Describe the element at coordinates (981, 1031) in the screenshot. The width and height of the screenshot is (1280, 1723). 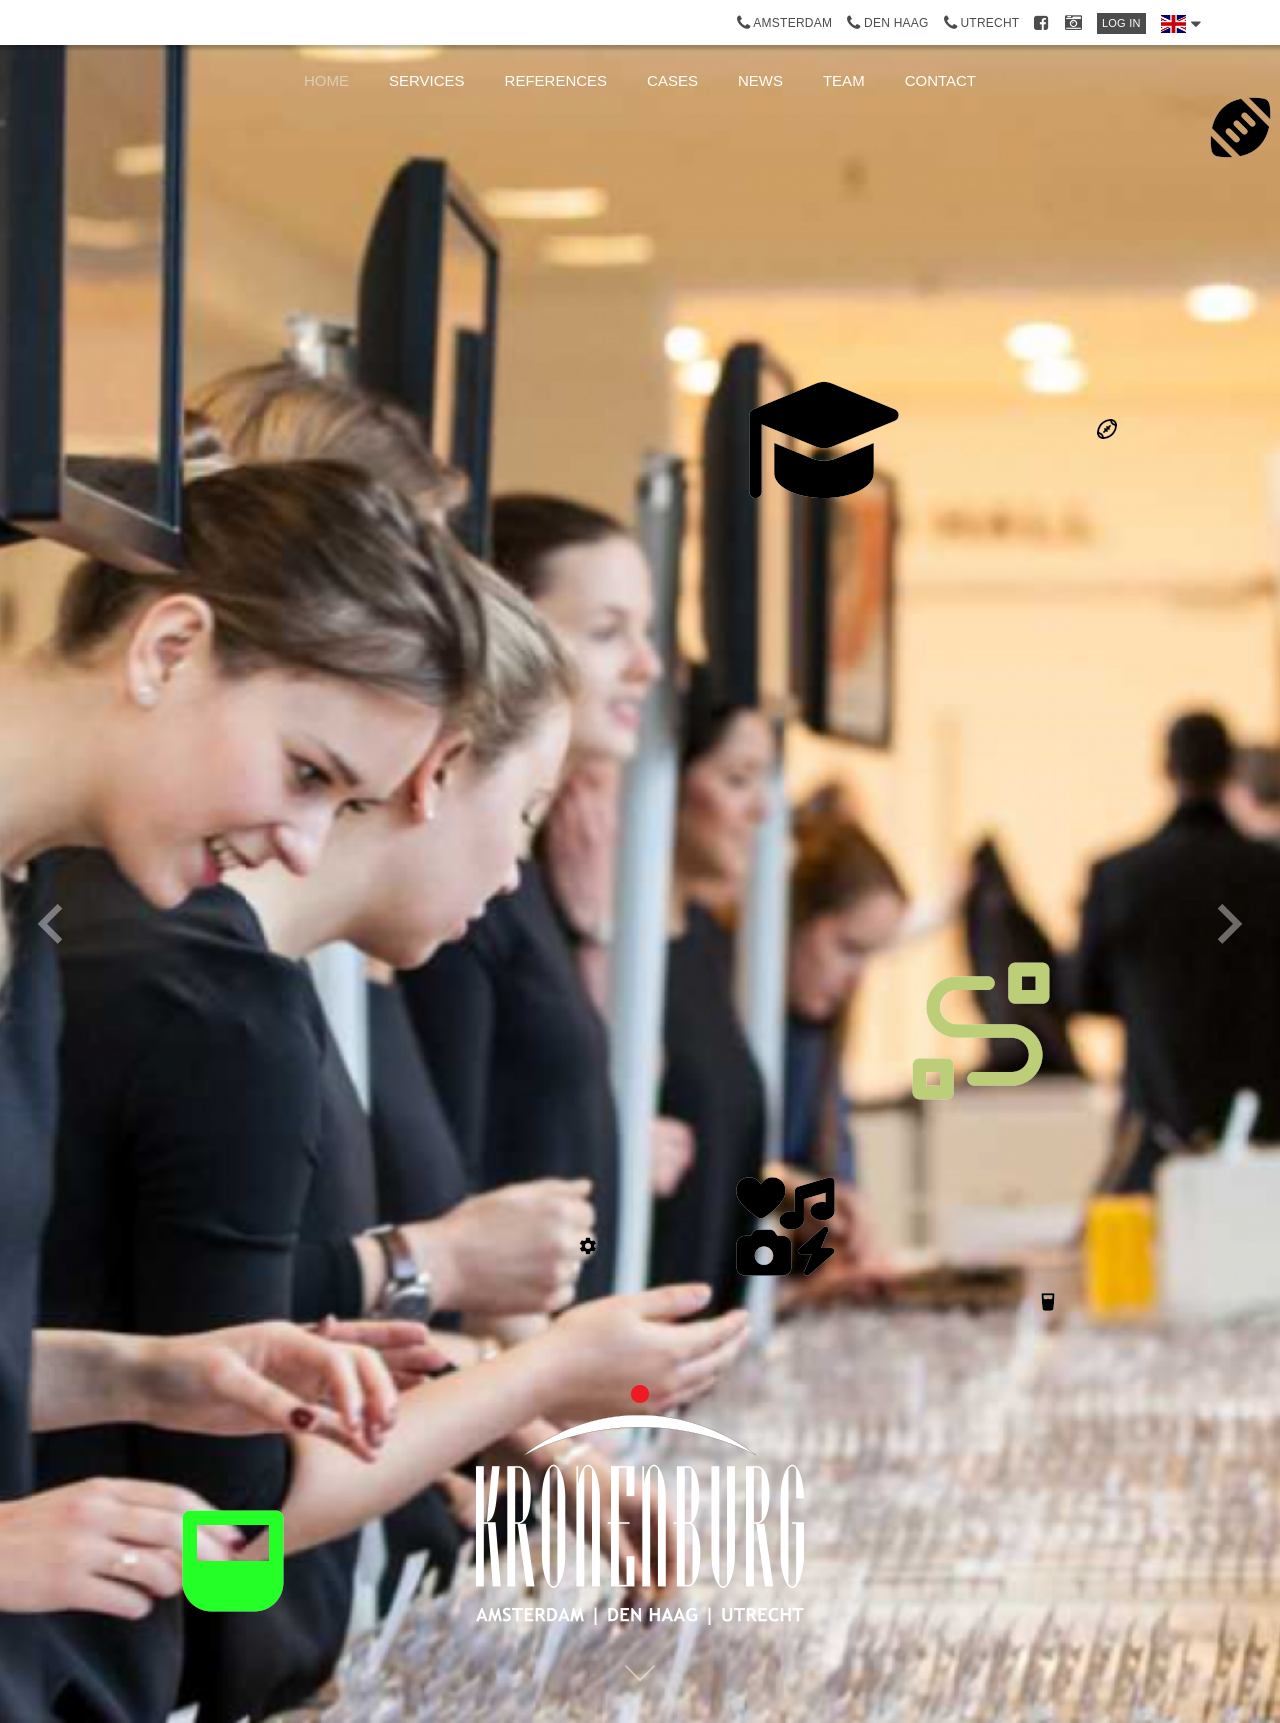
I see `view route between two points` at that location.